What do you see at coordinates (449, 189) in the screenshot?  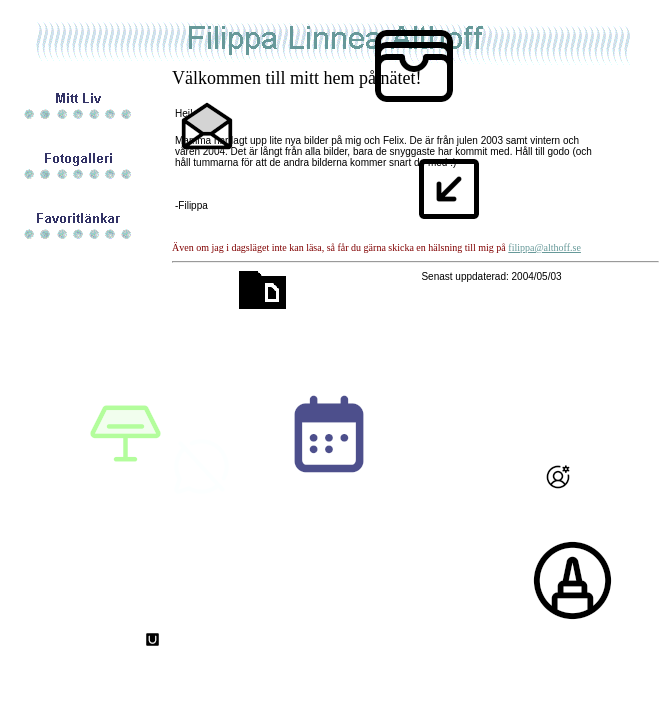 I see `move content to bottom-left corner` at bounding box center [449, 189].